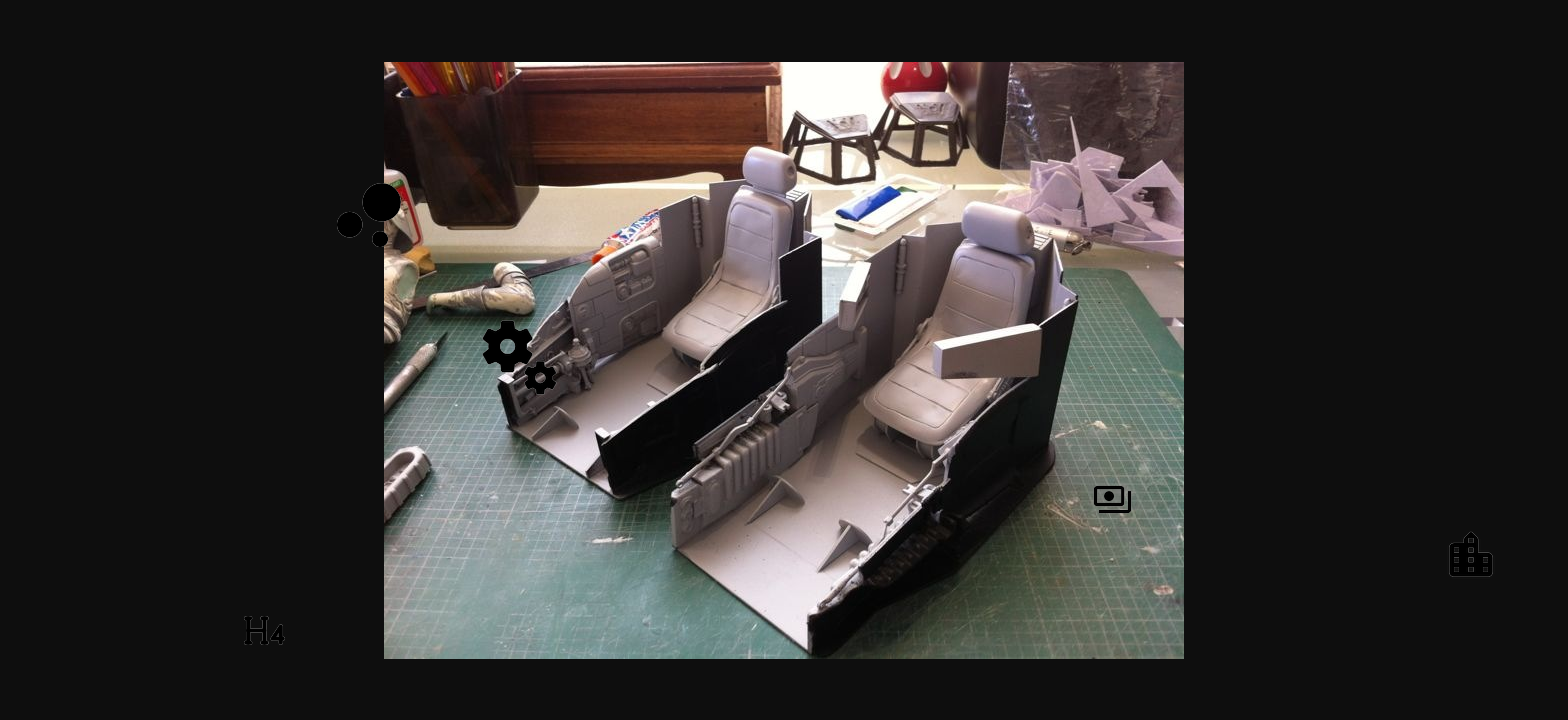 The width and height of the screenshot is (1568, 720). Describe the element at coordinates (1112, 499) in the screenshot. I see `access payment methods` at that location.